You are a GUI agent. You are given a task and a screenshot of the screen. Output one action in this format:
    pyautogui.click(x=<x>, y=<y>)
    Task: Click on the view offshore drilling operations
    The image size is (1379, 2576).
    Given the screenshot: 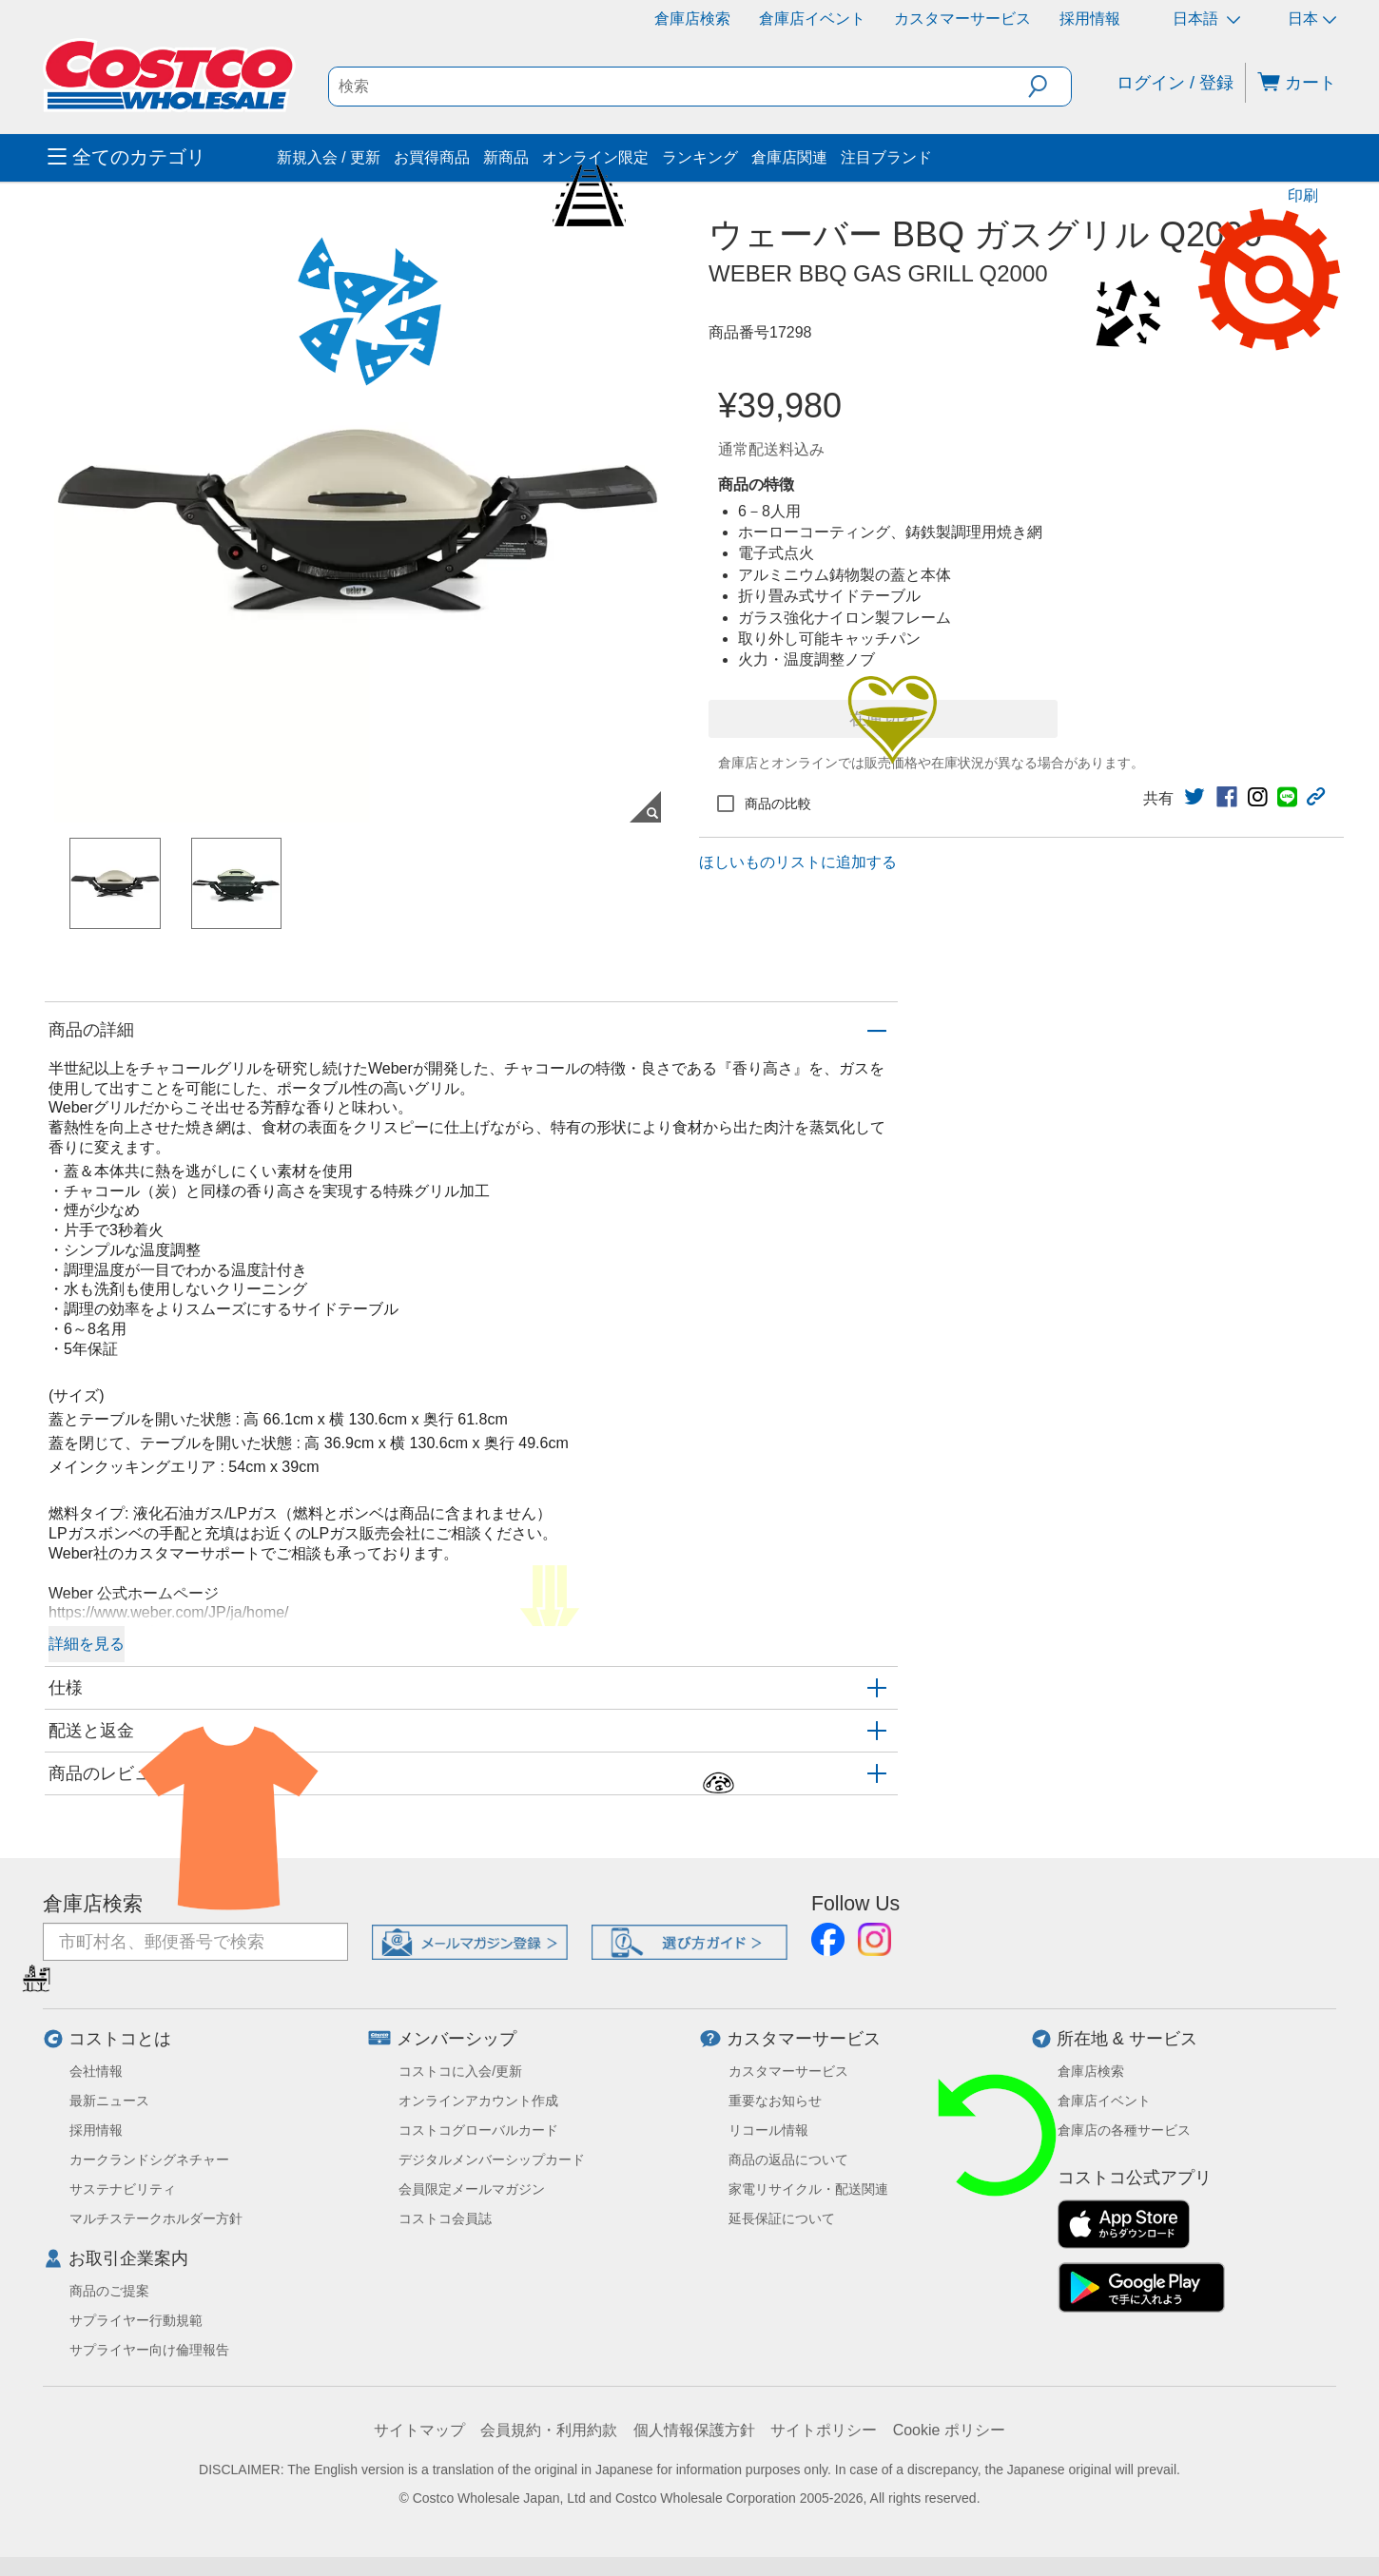 What is the action you would take?
    pyautogui.click(x=36, y=1978)
    